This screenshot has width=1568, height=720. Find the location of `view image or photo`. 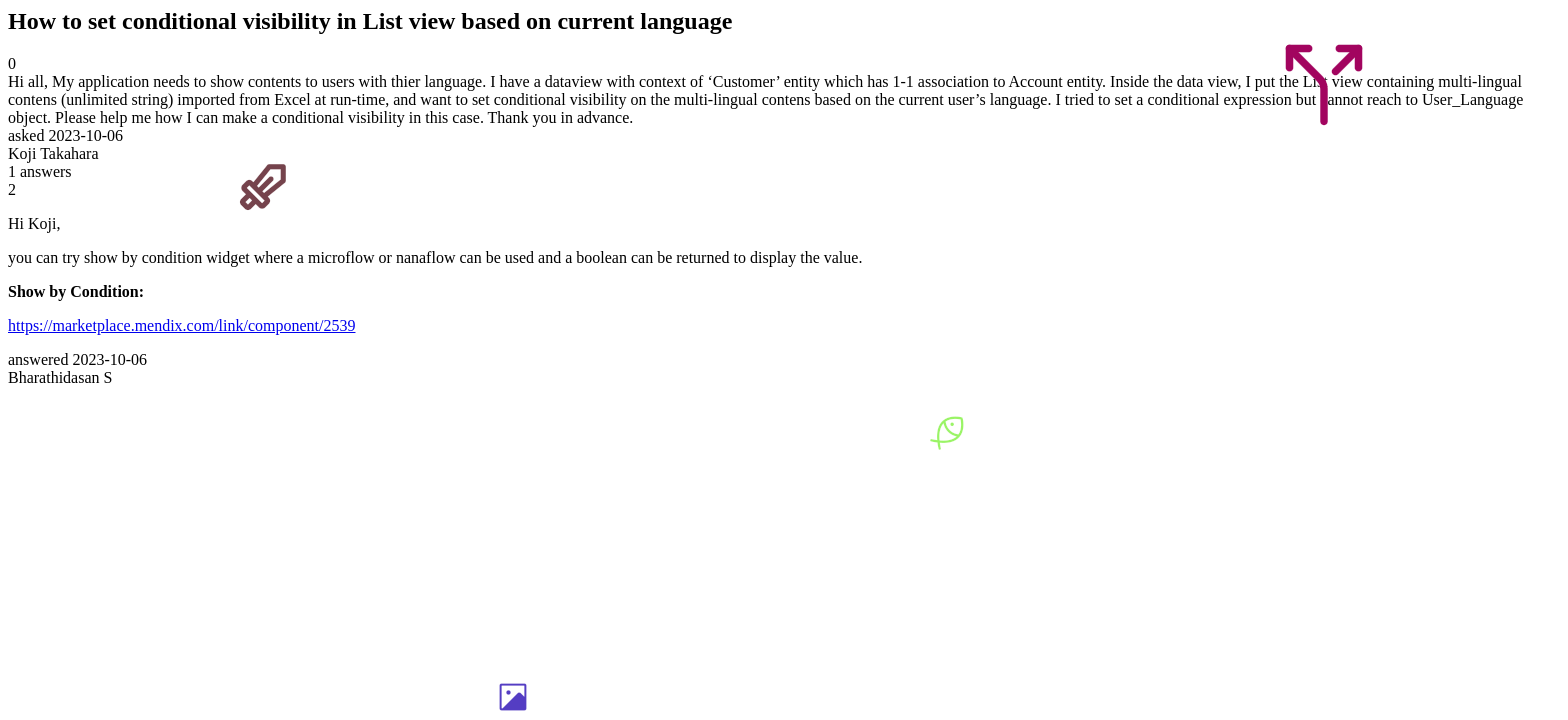

view image or photo is located at coordinates (513, 697).